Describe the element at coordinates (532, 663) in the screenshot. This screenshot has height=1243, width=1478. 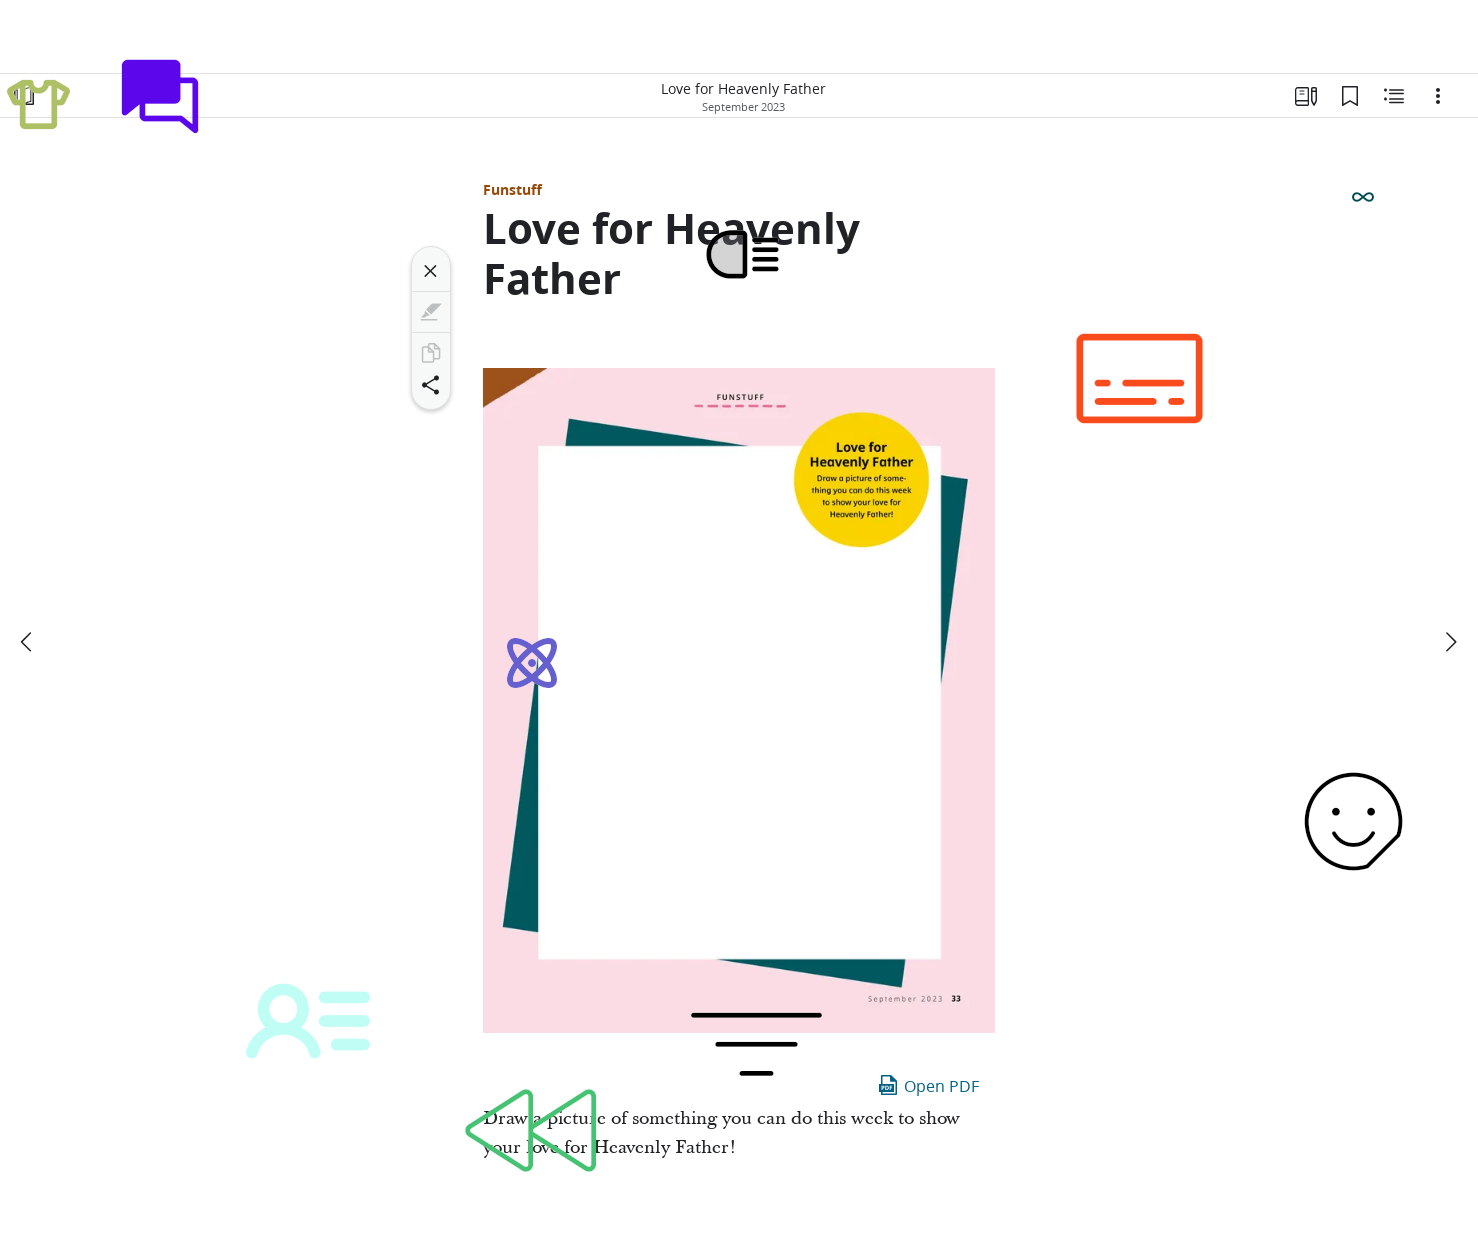
I see `access science or chemistry features` at that location.